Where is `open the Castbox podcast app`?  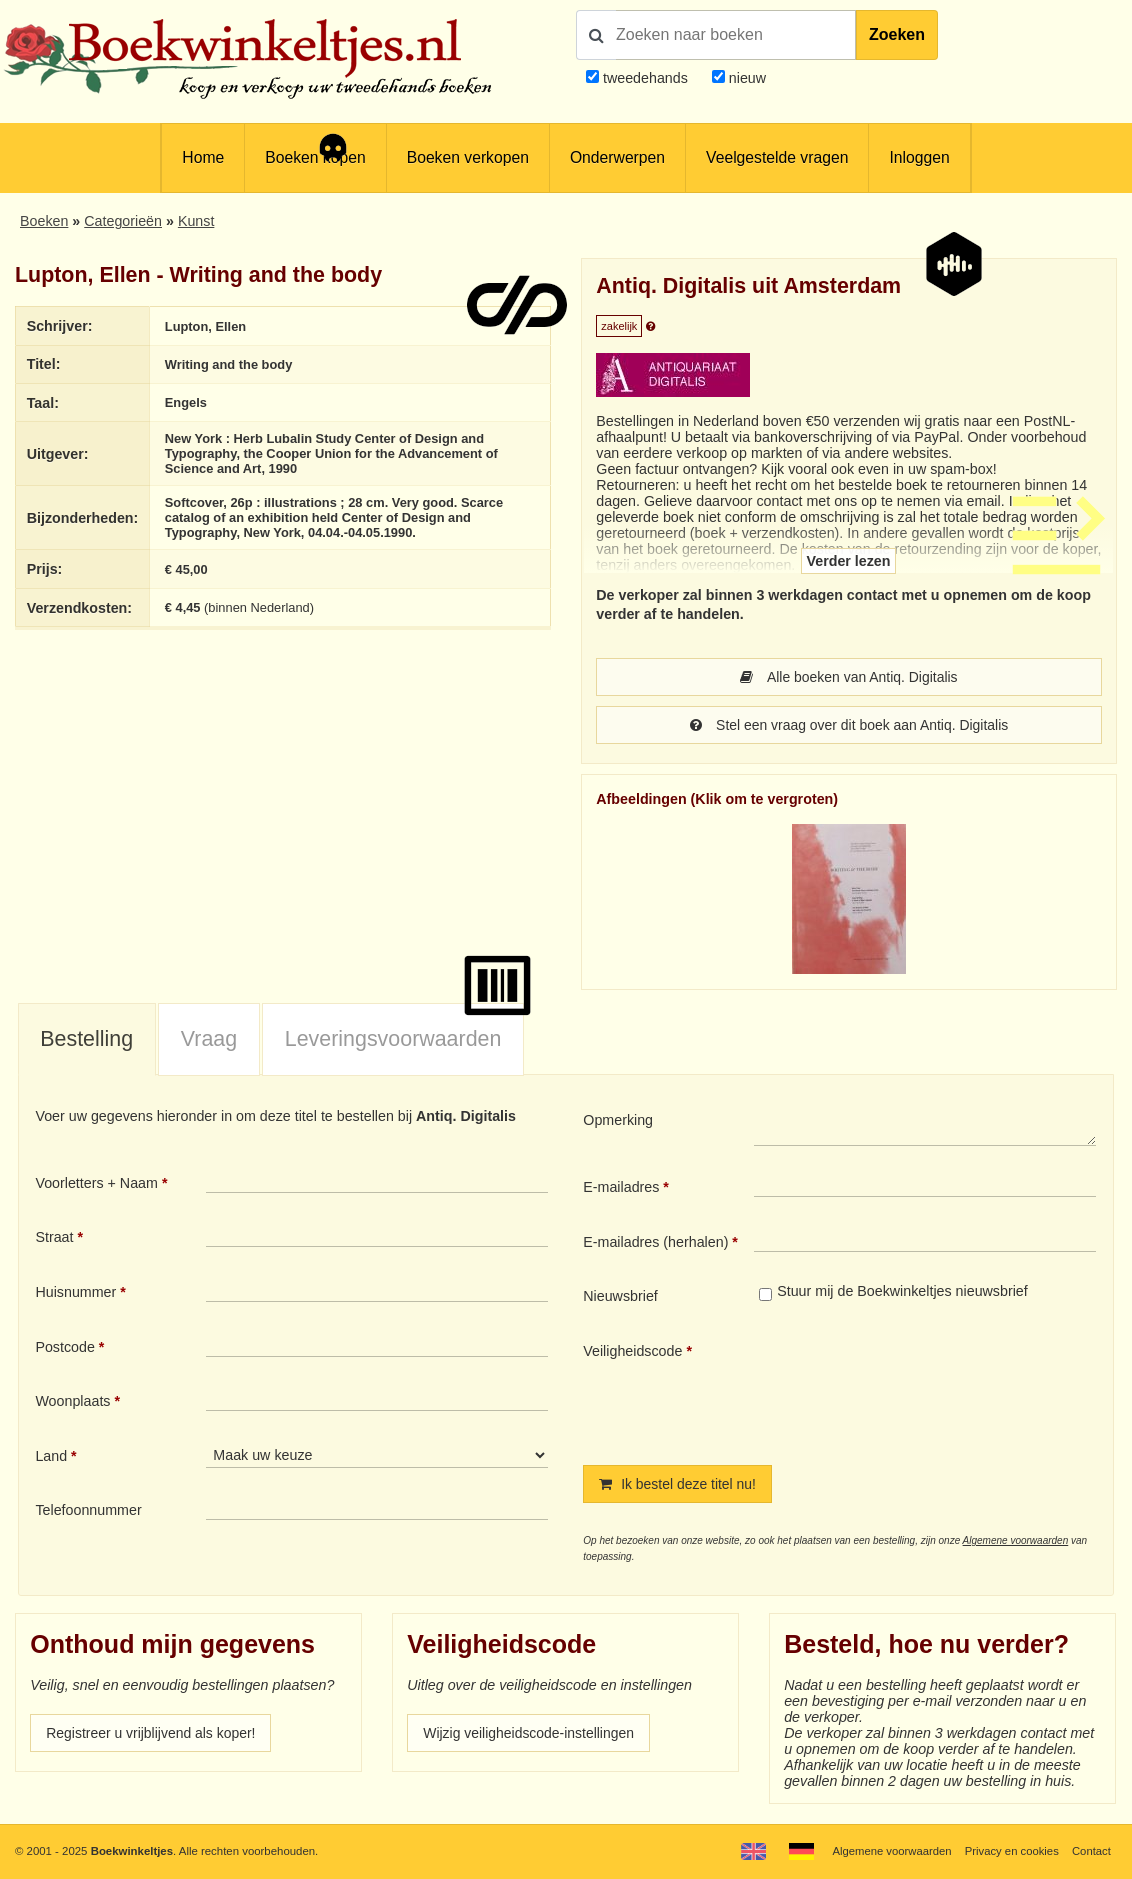
open the Castbox podcast app is located at coordinates (954, 264).